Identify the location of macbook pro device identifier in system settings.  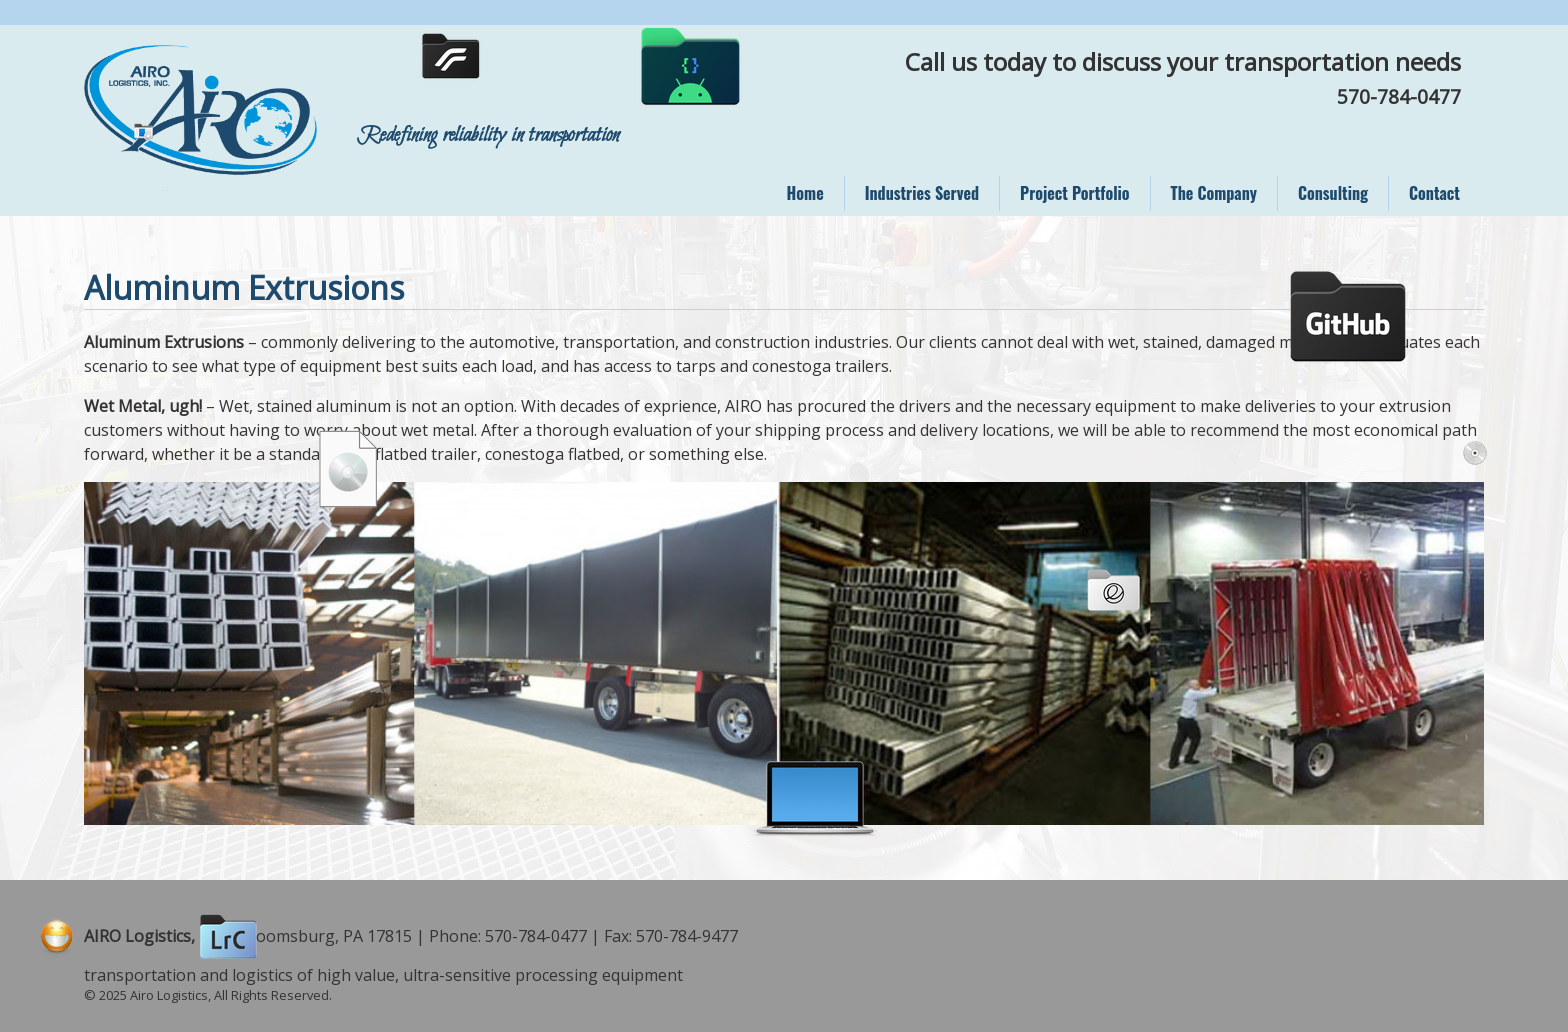
(815, 794).